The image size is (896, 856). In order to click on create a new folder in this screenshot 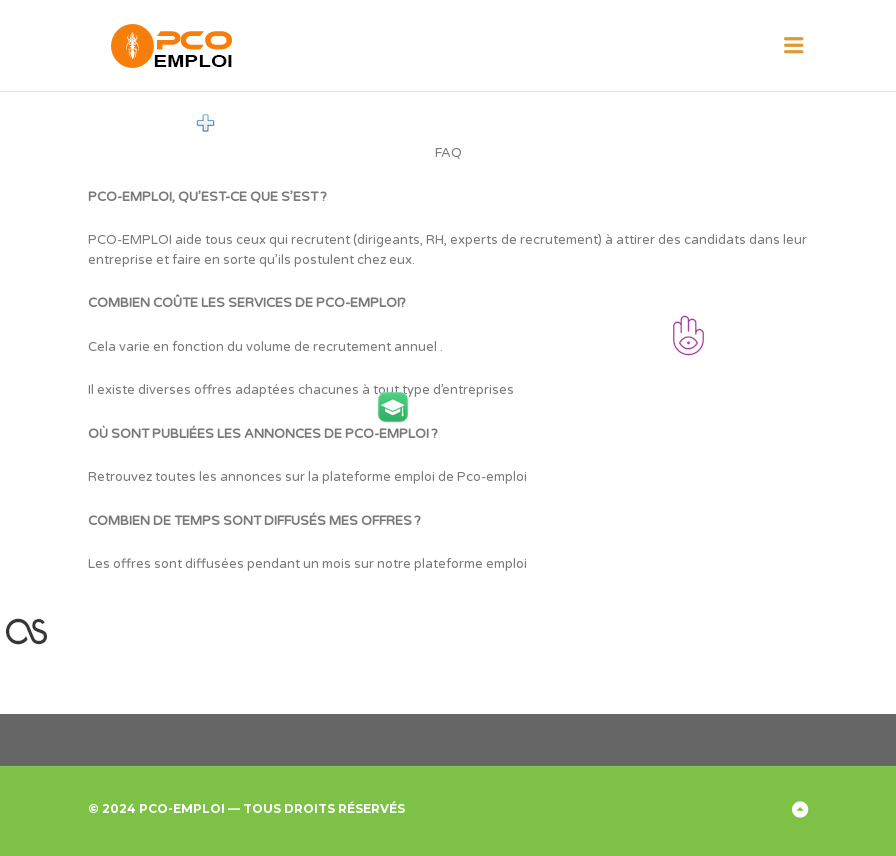, I will do `click(189, 106)`.